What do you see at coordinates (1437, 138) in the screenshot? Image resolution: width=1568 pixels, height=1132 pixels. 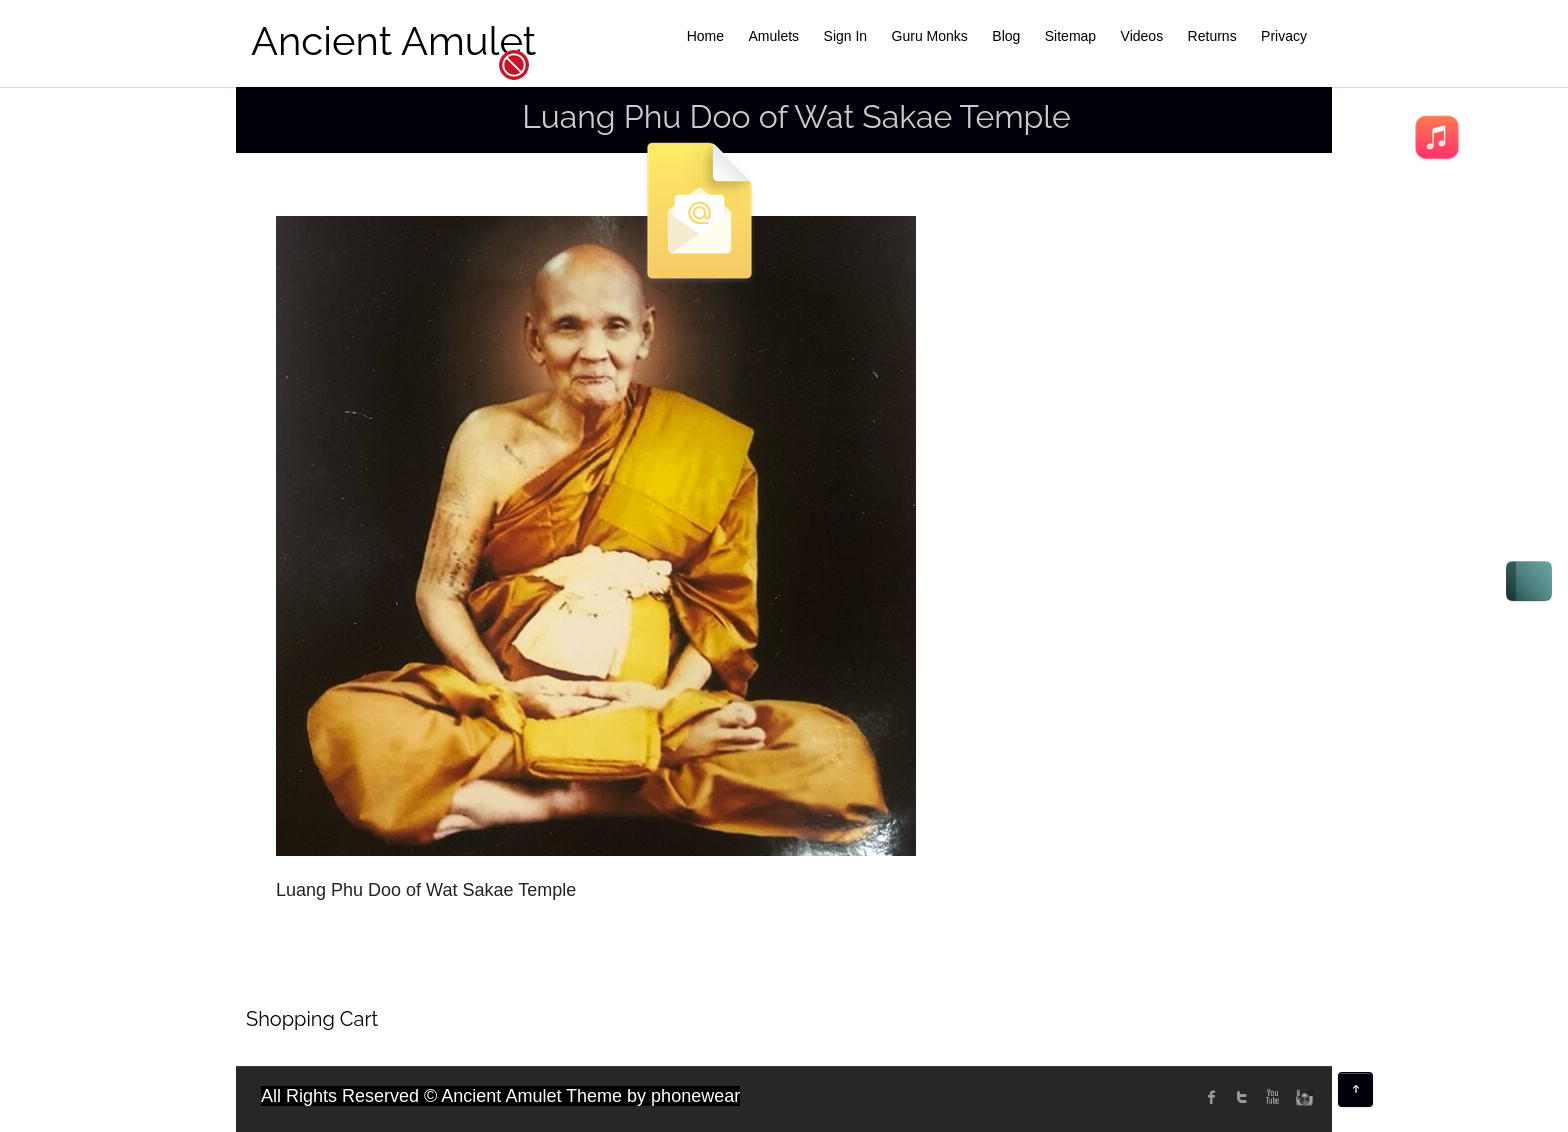 I see `open multimedia or music app settings` at bounding box center [1437, 138].